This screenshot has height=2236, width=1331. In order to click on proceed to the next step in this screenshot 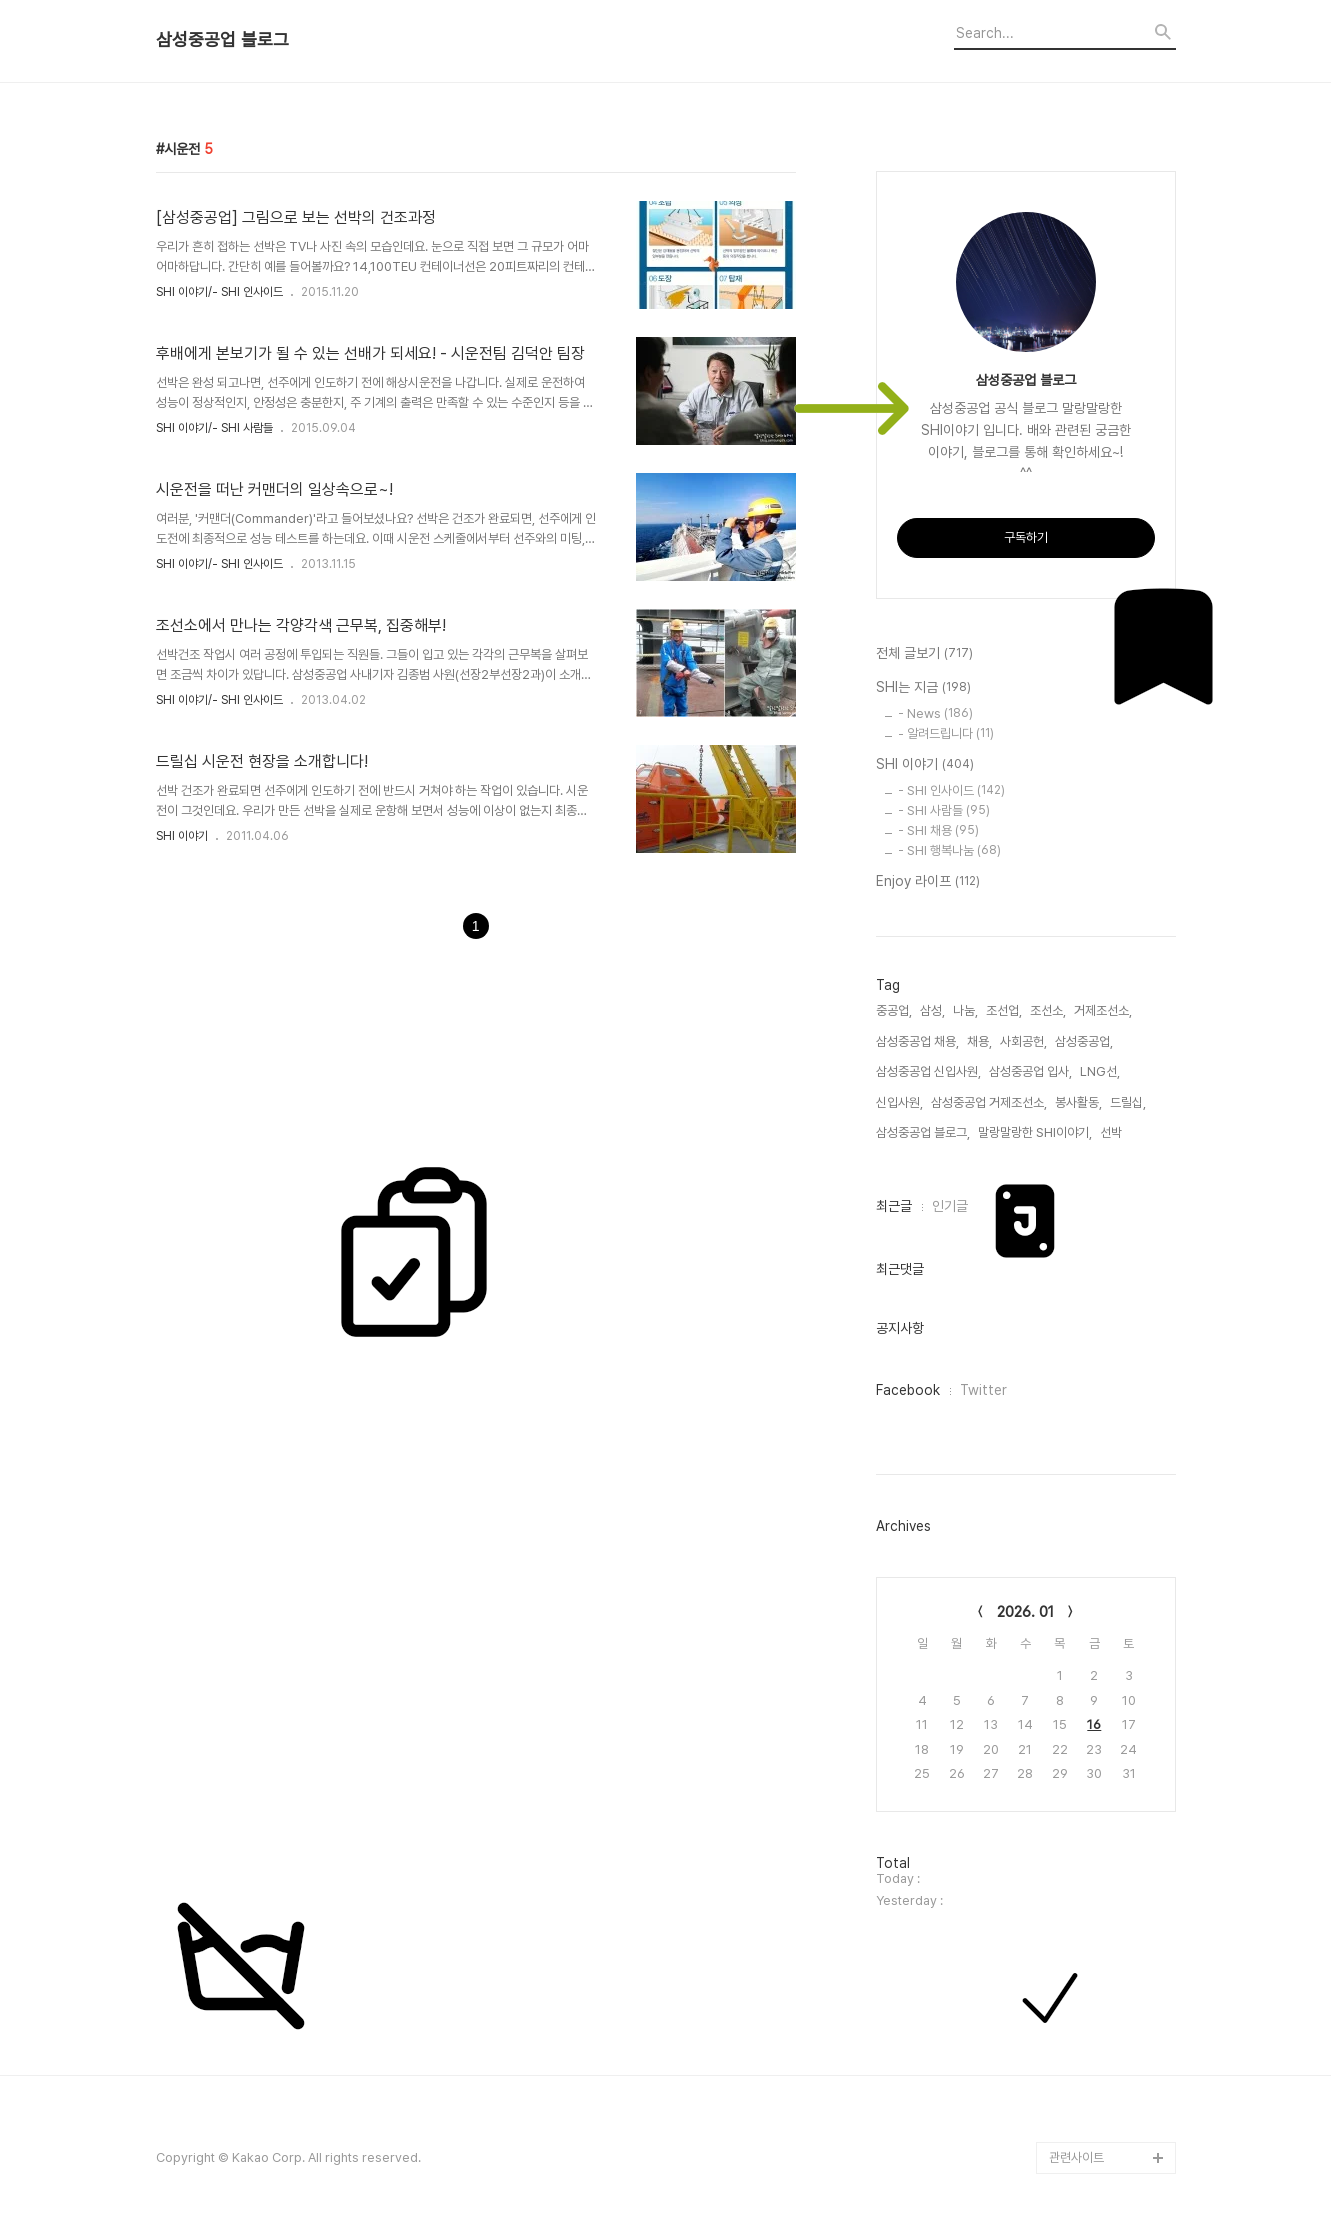, I will do `click(851, 408)`.